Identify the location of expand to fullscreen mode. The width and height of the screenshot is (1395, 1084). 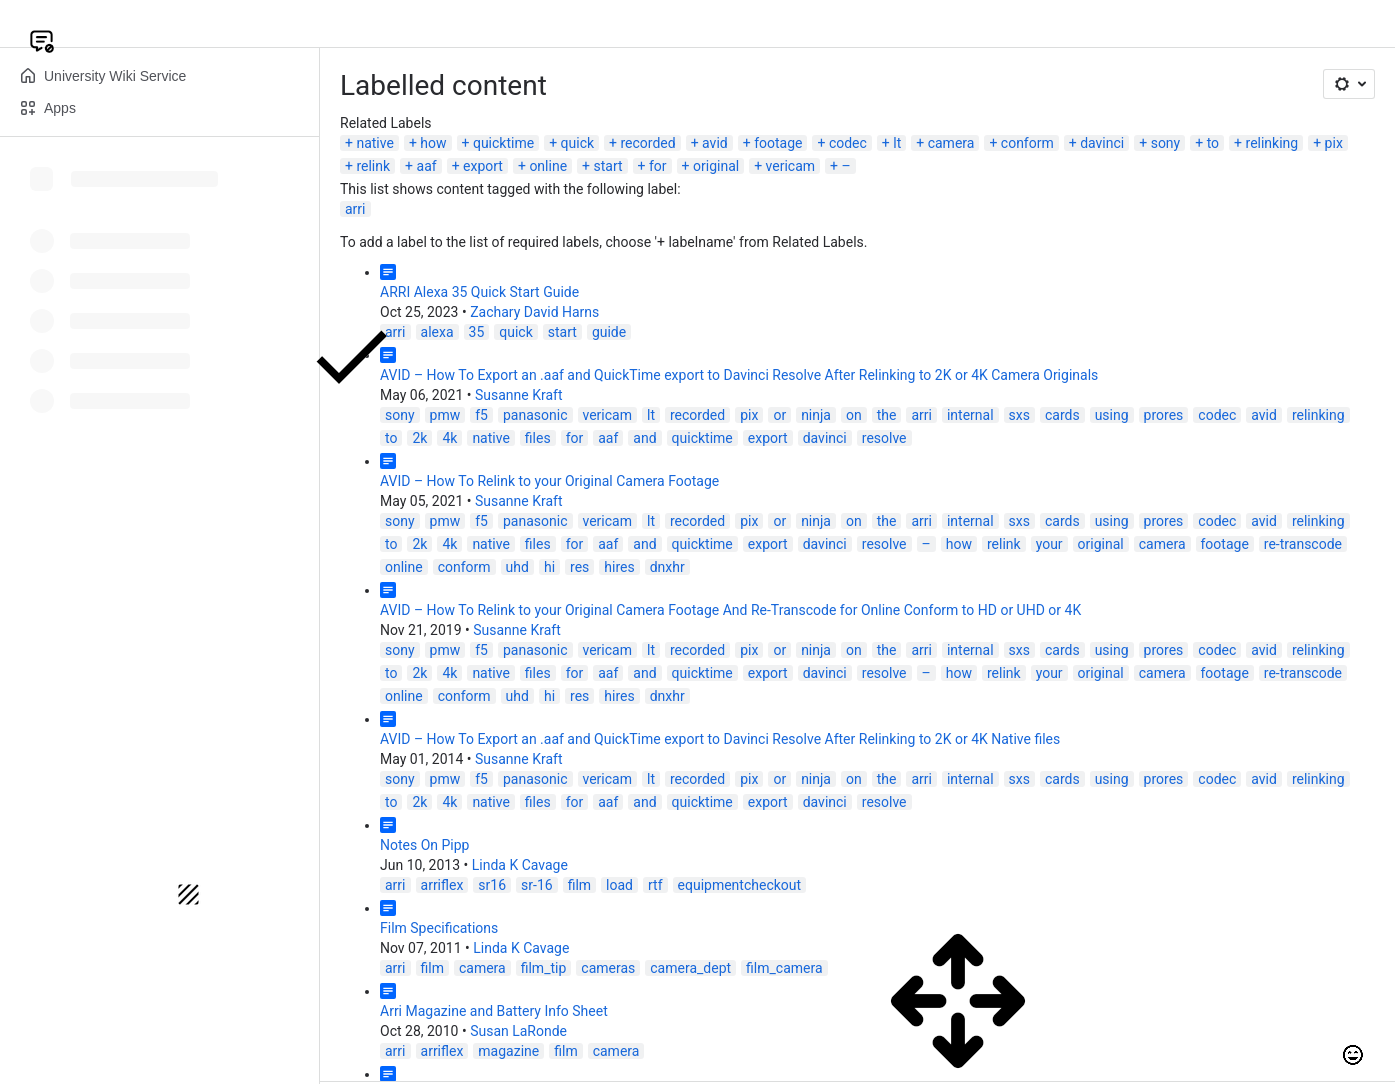
(958, 1001).